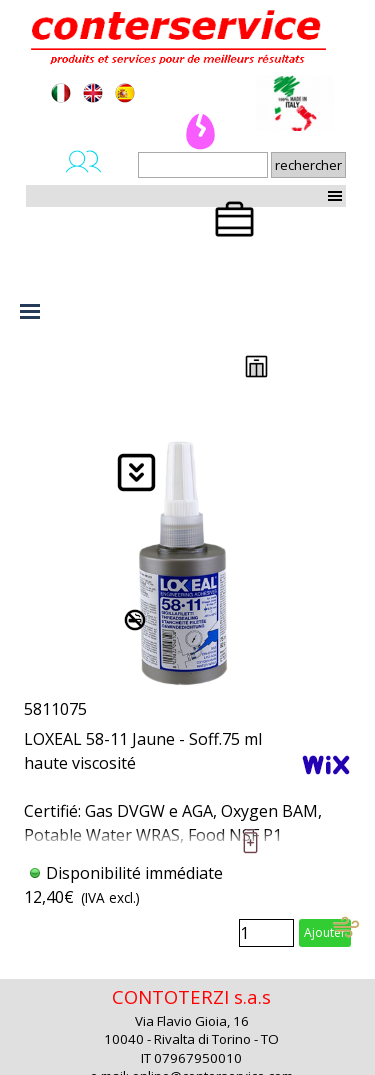  I want to click on access work or business documents, so click(234, 220).